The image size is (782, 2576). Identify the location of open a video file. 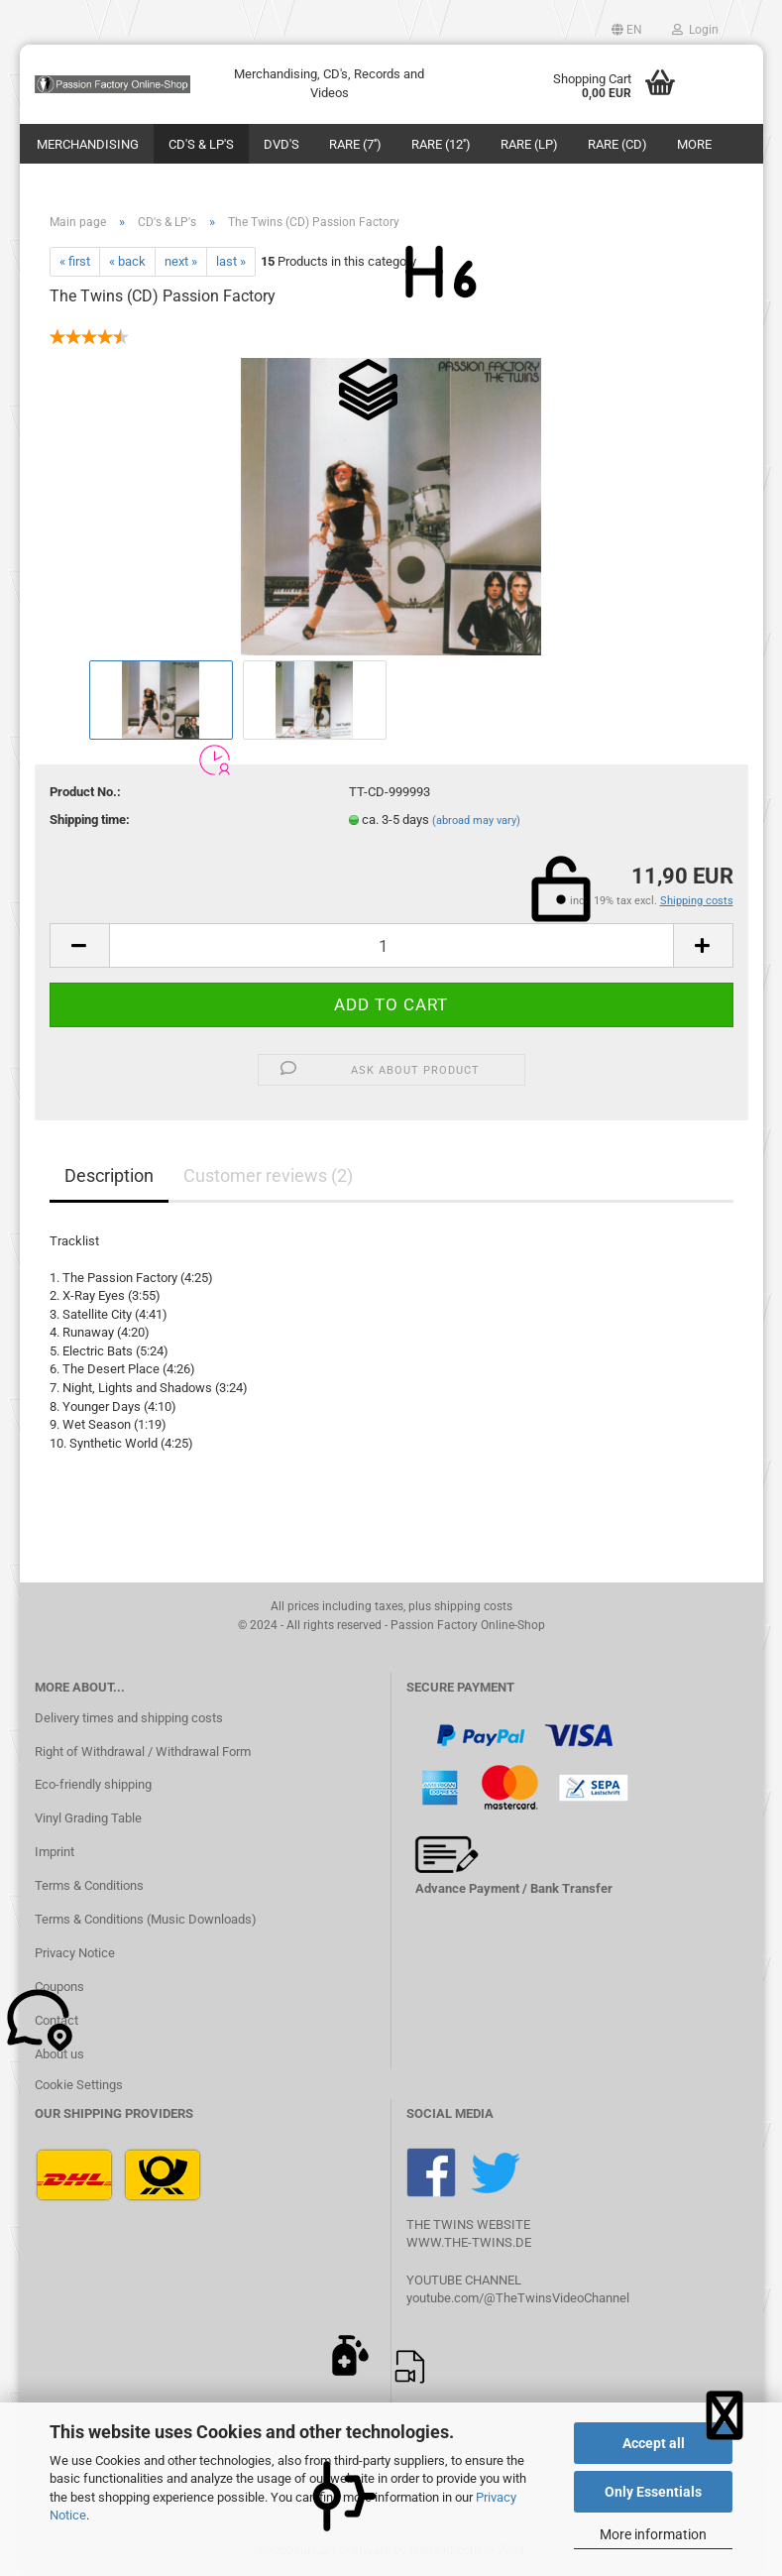
(410, 2367).